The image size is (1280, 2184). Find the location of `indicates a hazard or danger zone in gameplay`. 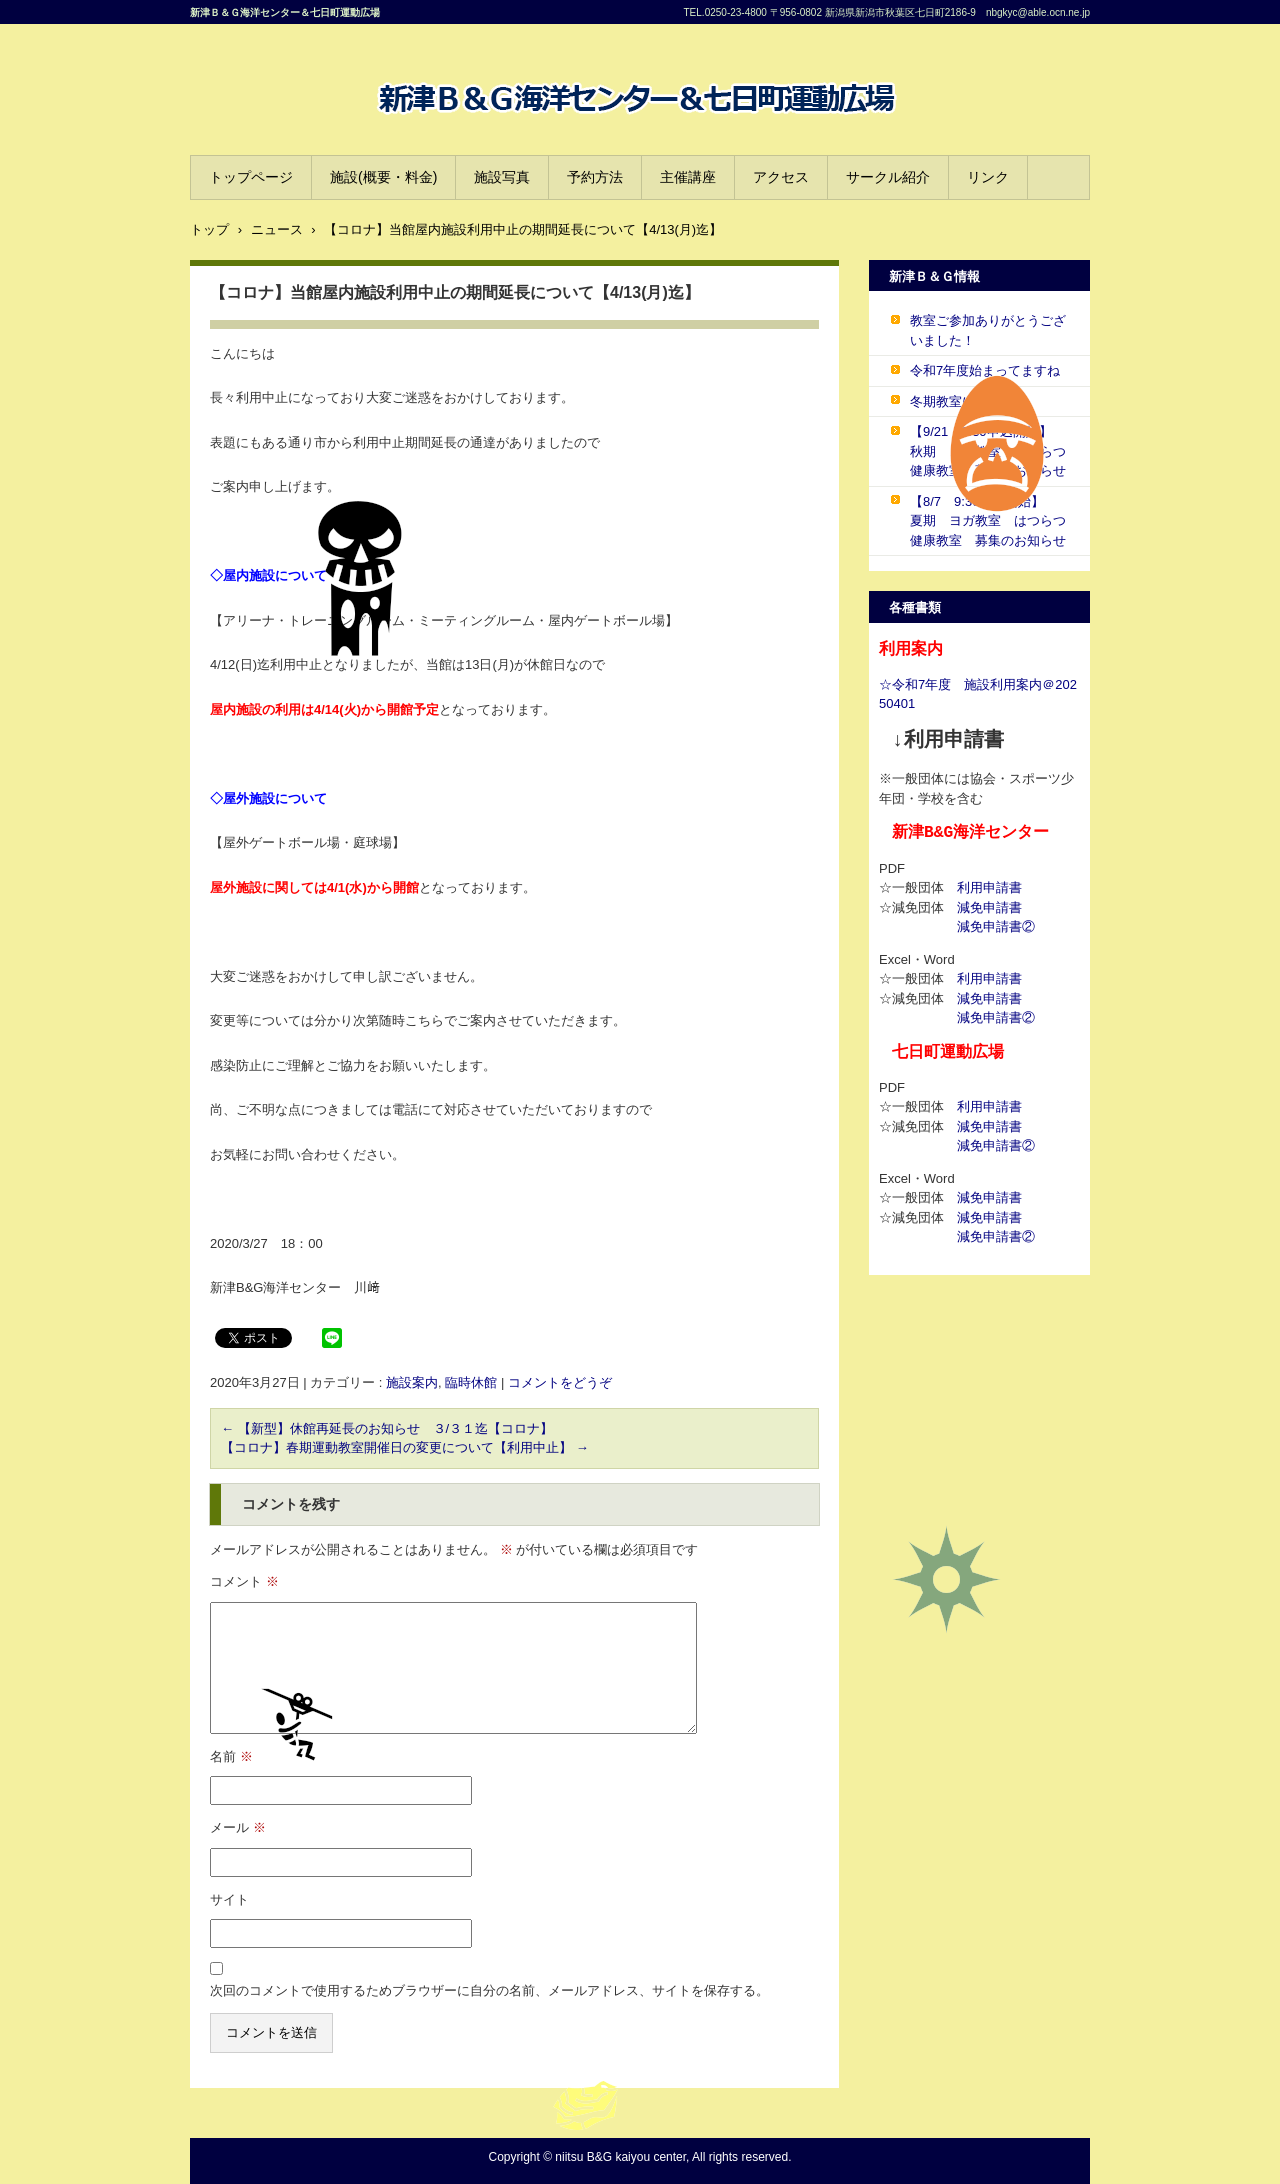

indicates a hazard or danger zone in gameplay is located at coordinates (946, 1579).